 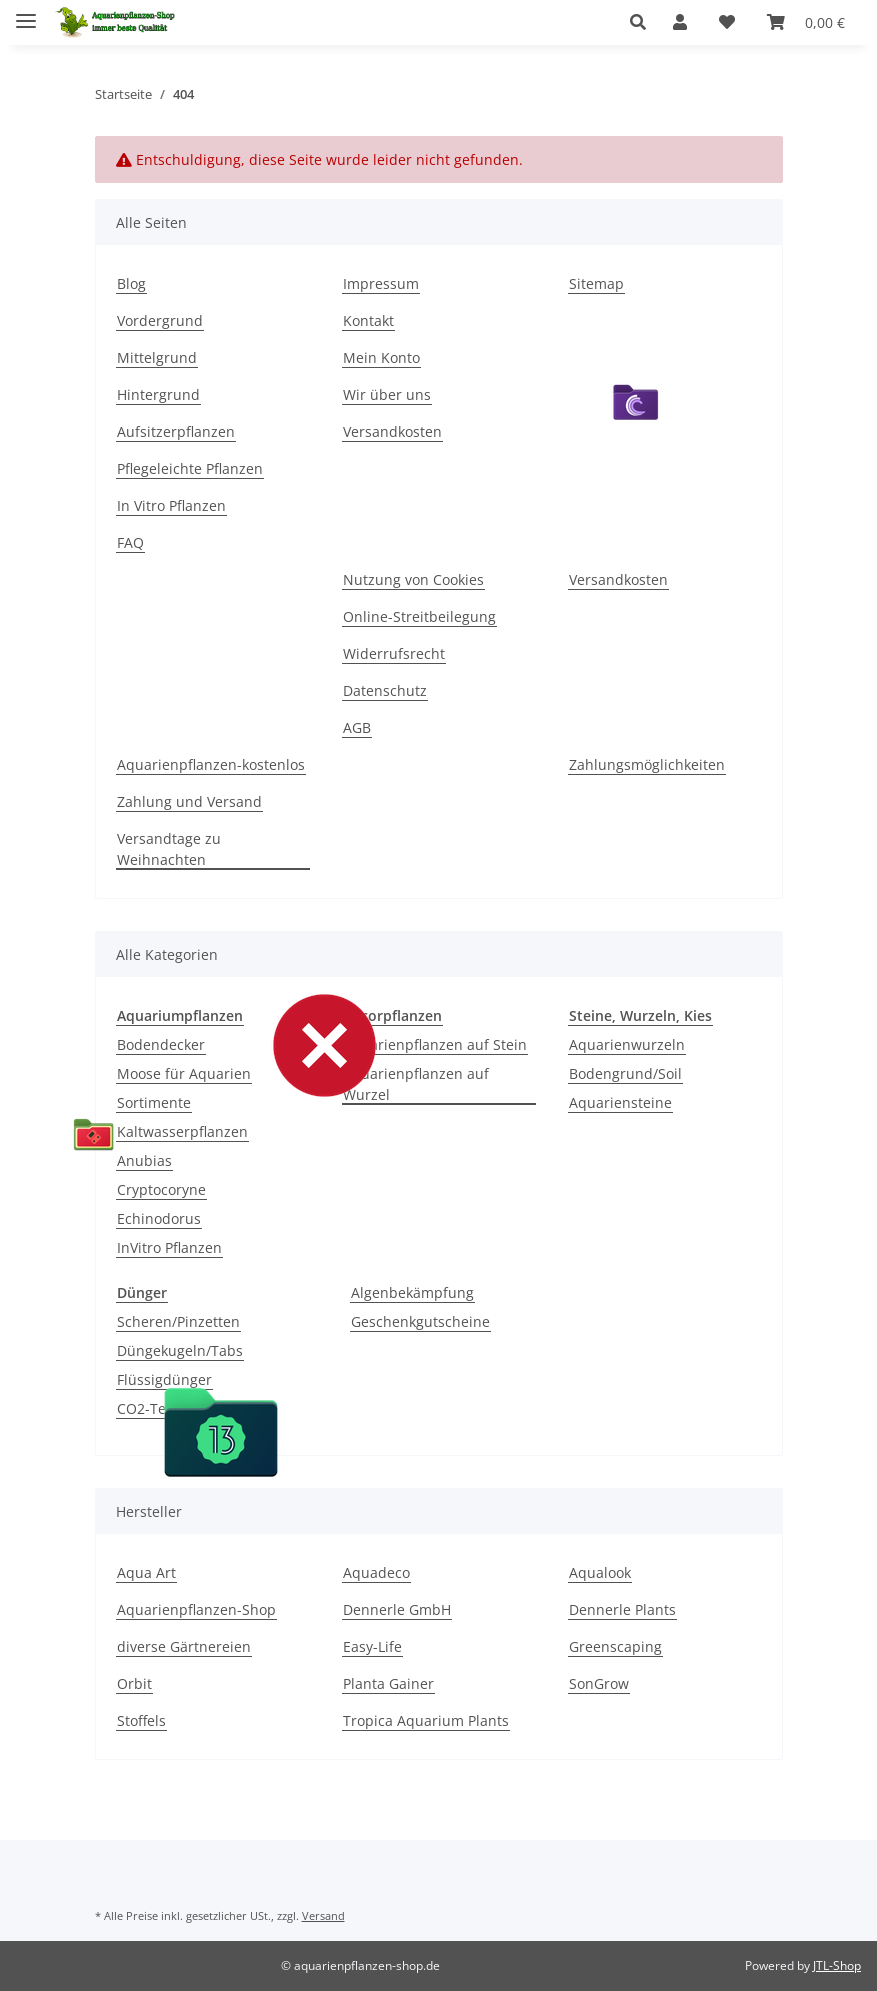 What do you see at coordinates (324, 1045) in the screenshot?
I see `stop or cancel the current action` at bounding box center [324, 1045].